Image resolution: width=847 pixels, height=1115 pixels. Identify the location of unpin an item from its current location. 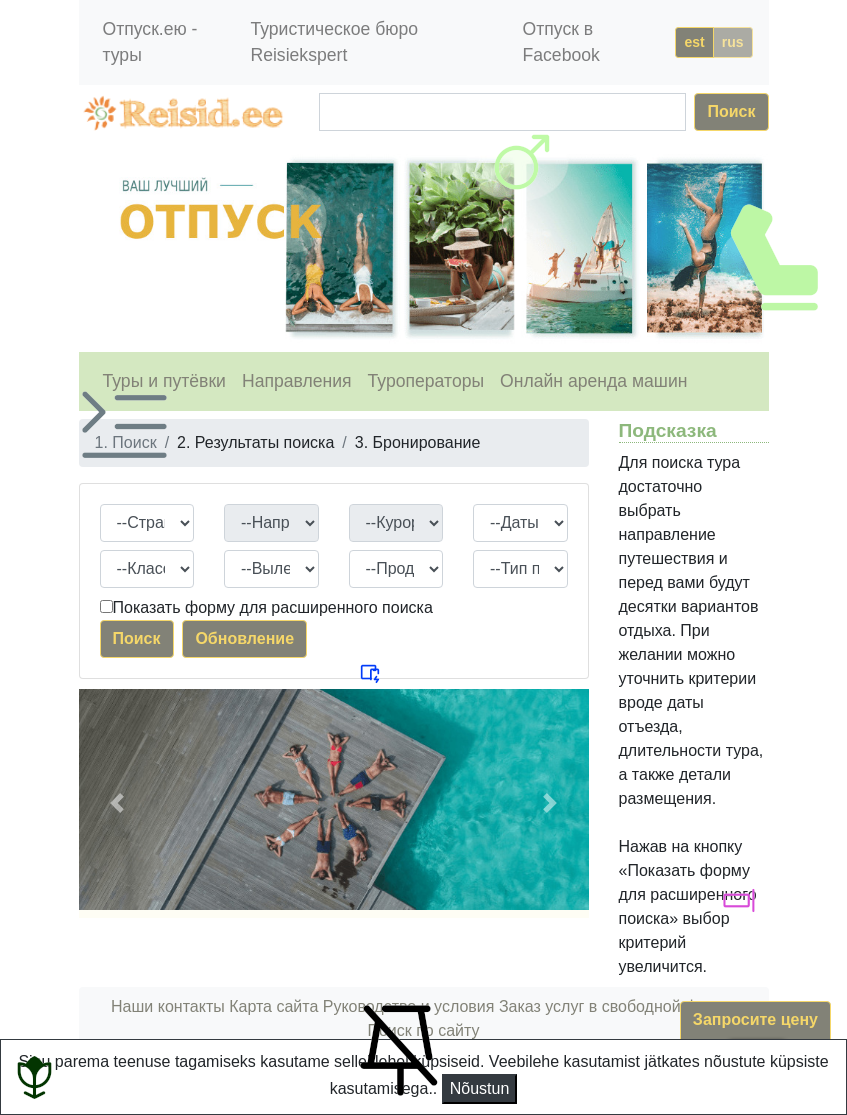
(400, 1045).